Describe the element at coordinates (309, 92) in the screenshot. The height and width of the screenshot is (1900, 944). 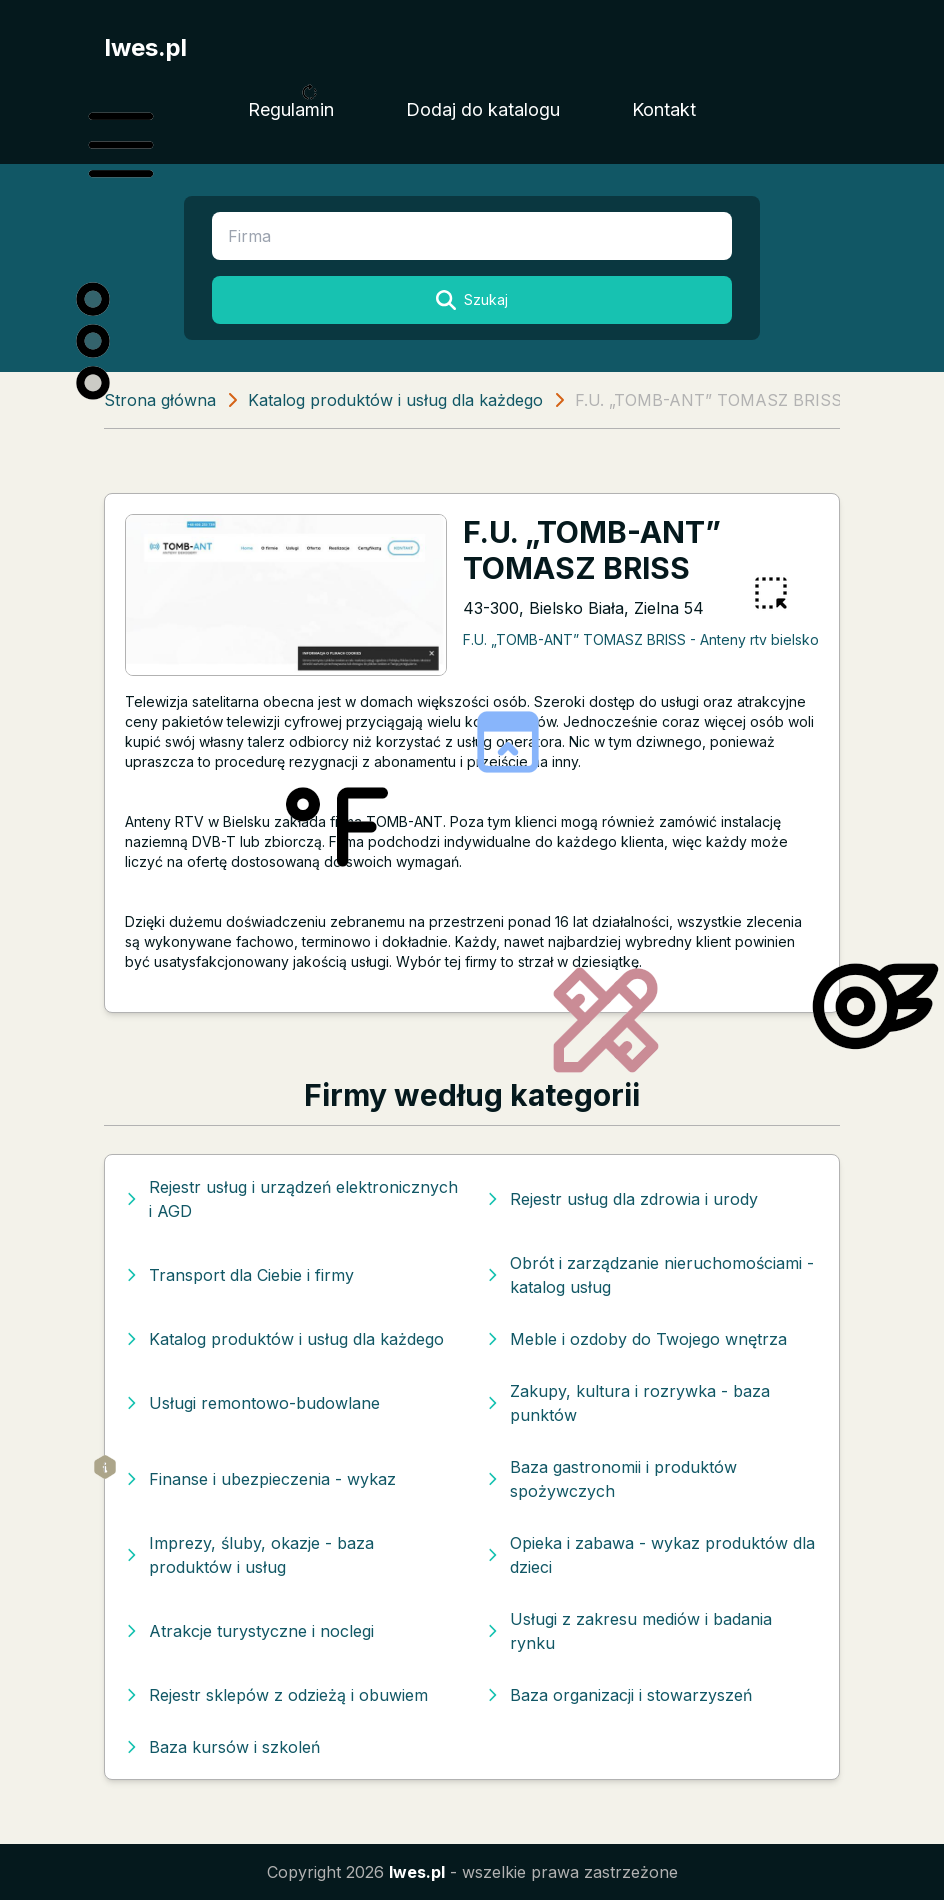
I see `rotate image clockwise` at that location.